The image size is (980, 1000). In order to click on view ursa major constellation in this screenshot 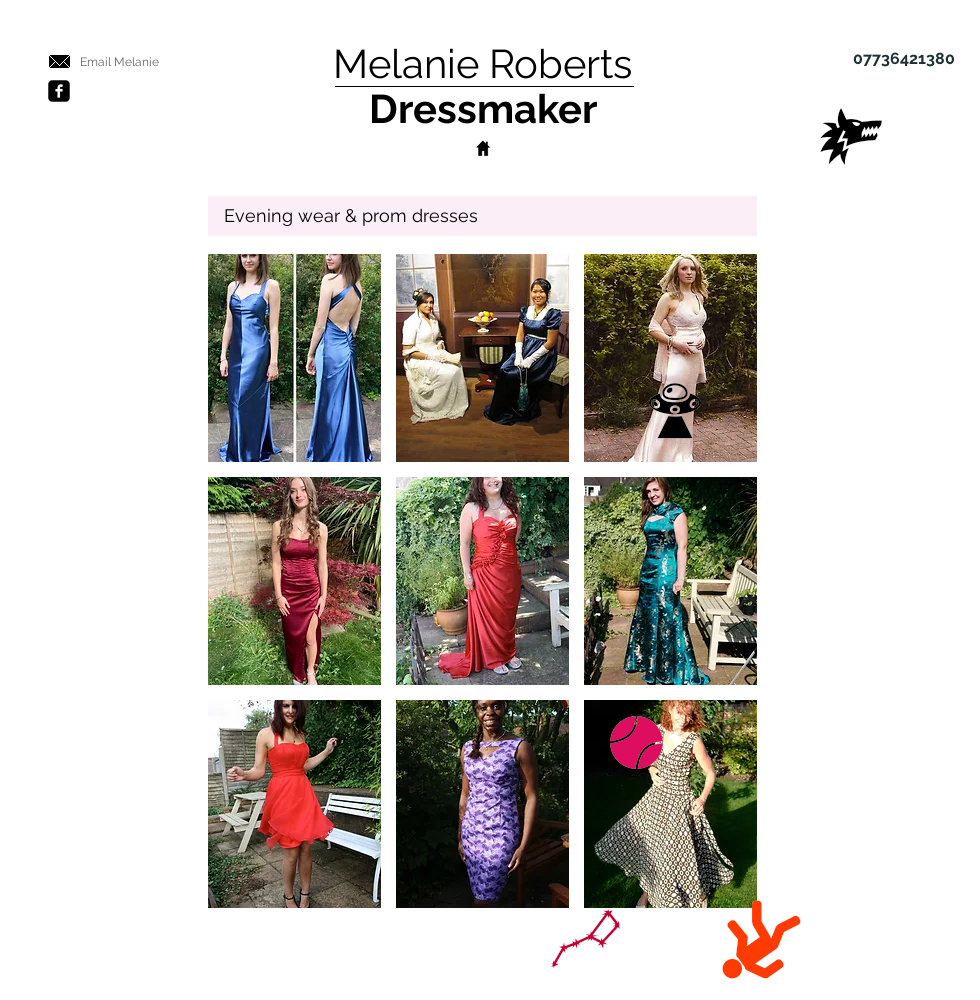, I will do `click(585, 938)`.